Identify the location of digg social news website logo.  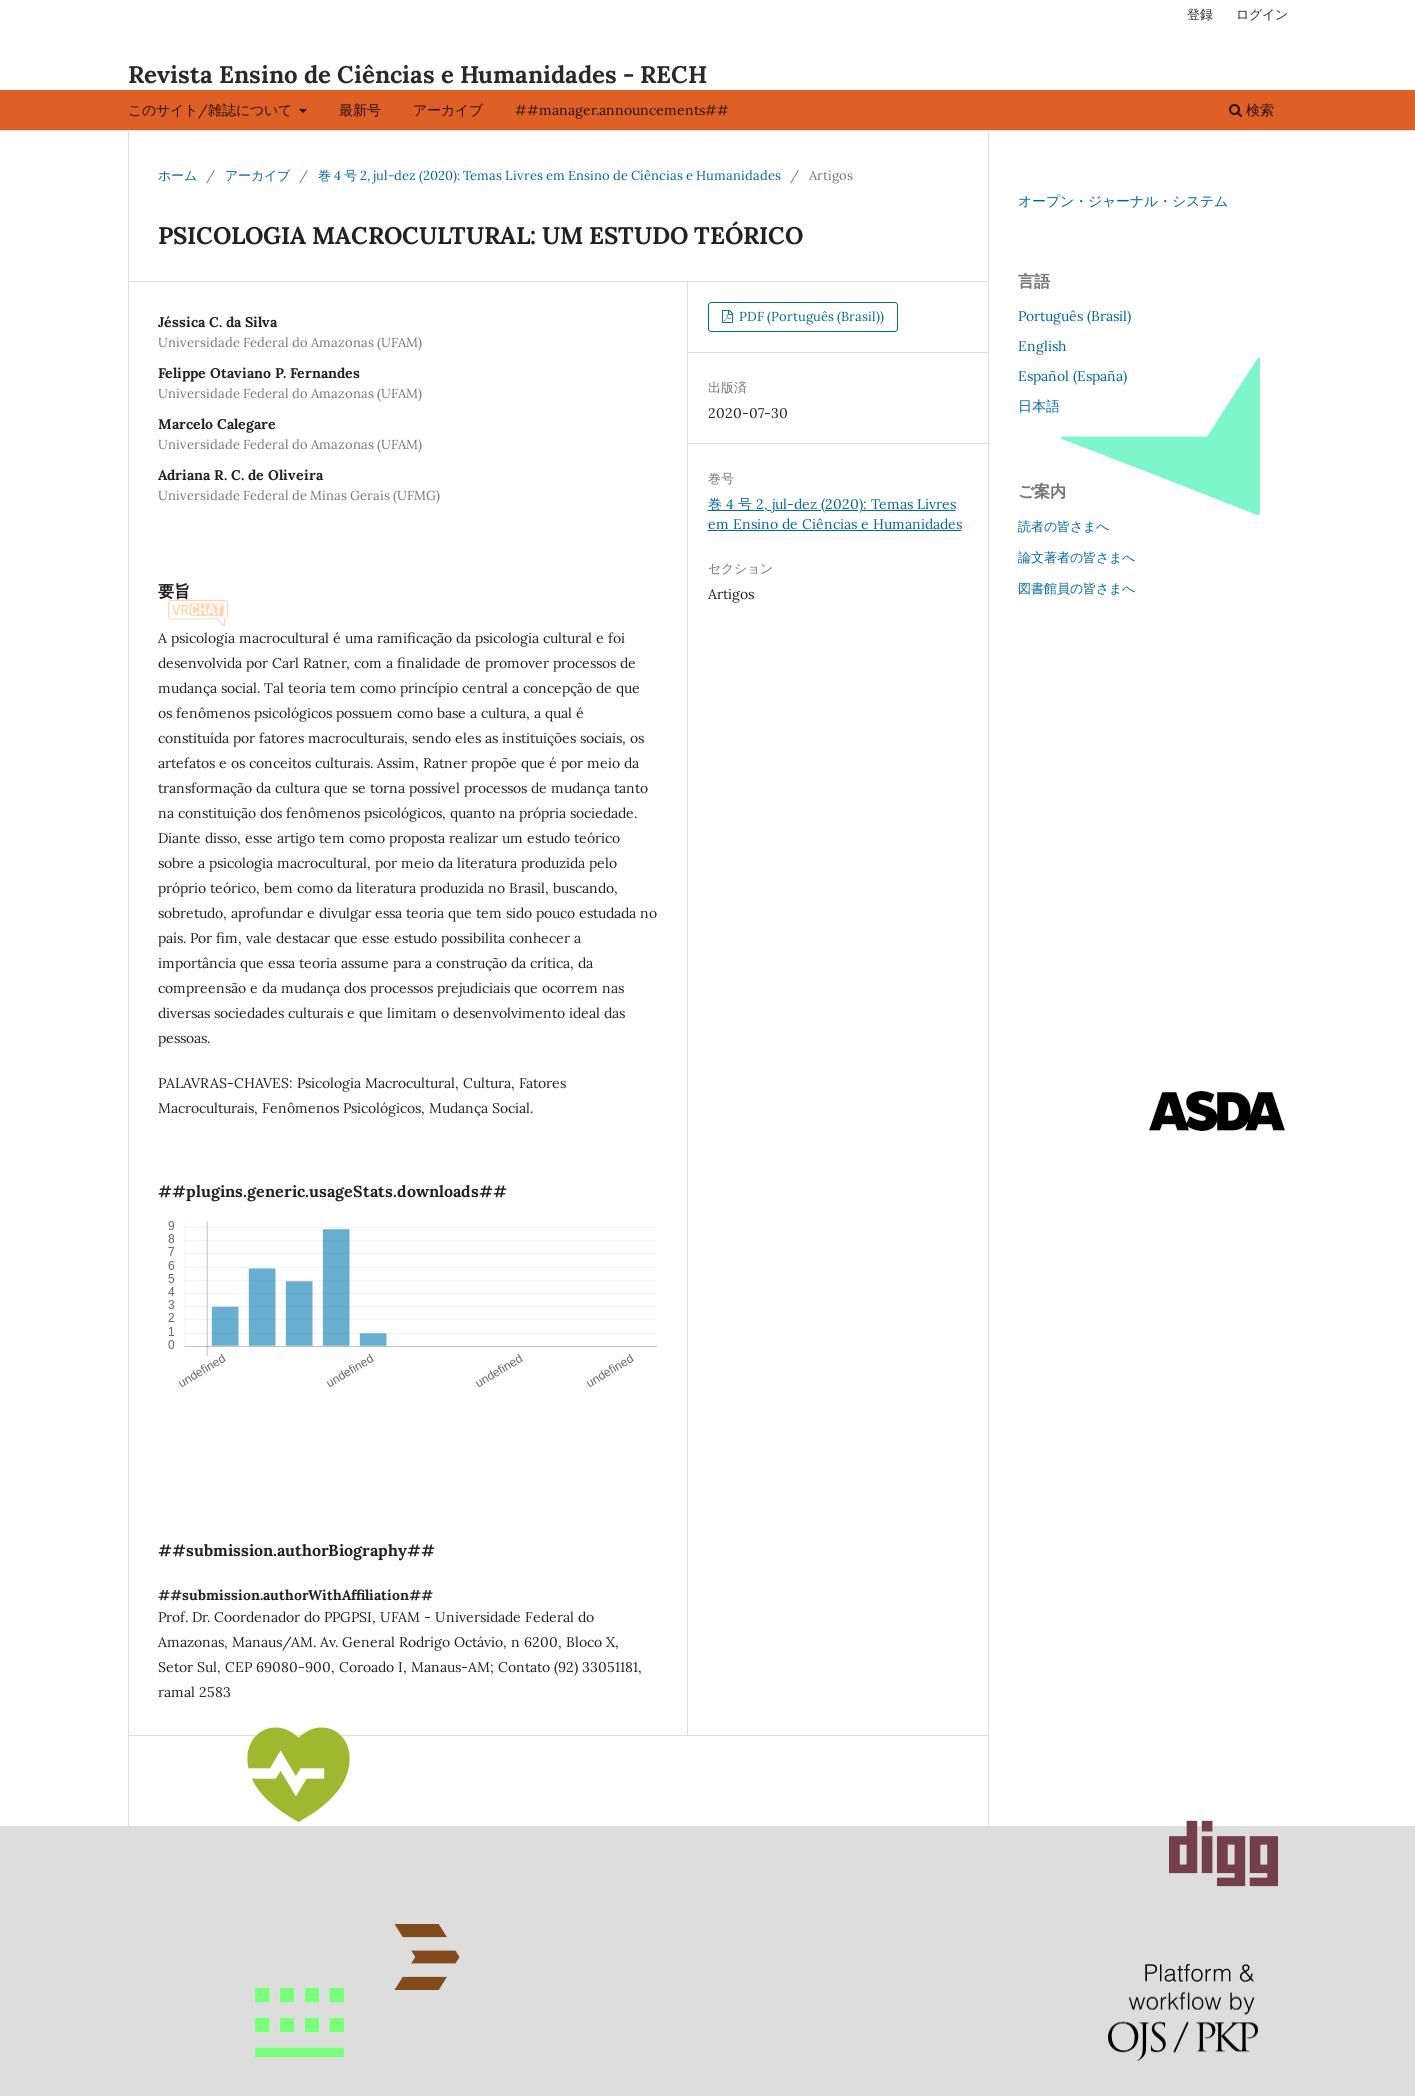
(1223, 1853).